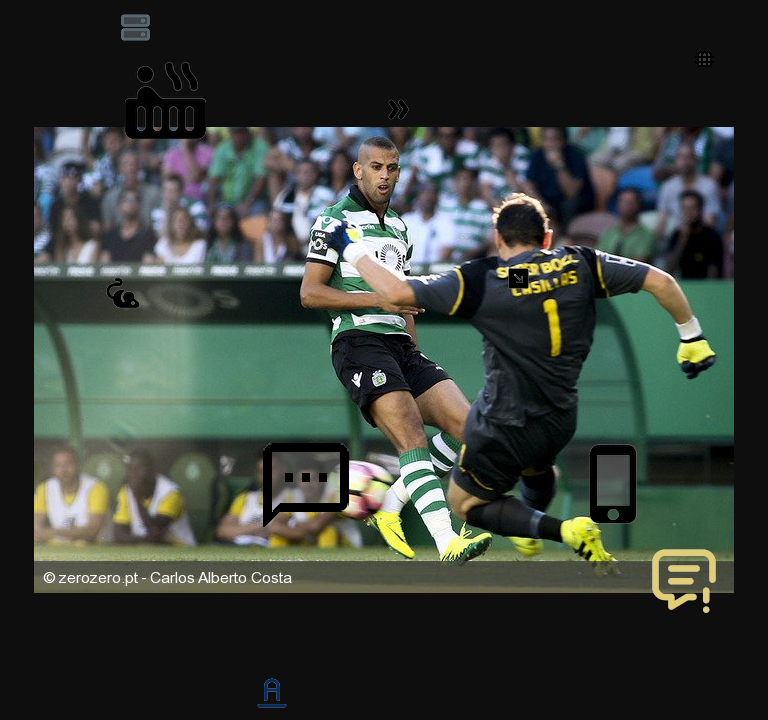 Image resolution: width=768 pixels, height=720 pixels. What do you see at coordinates (123, 293) in the screenshot?
I see `request pest control services for rodents` at bounding box center [123, 293].